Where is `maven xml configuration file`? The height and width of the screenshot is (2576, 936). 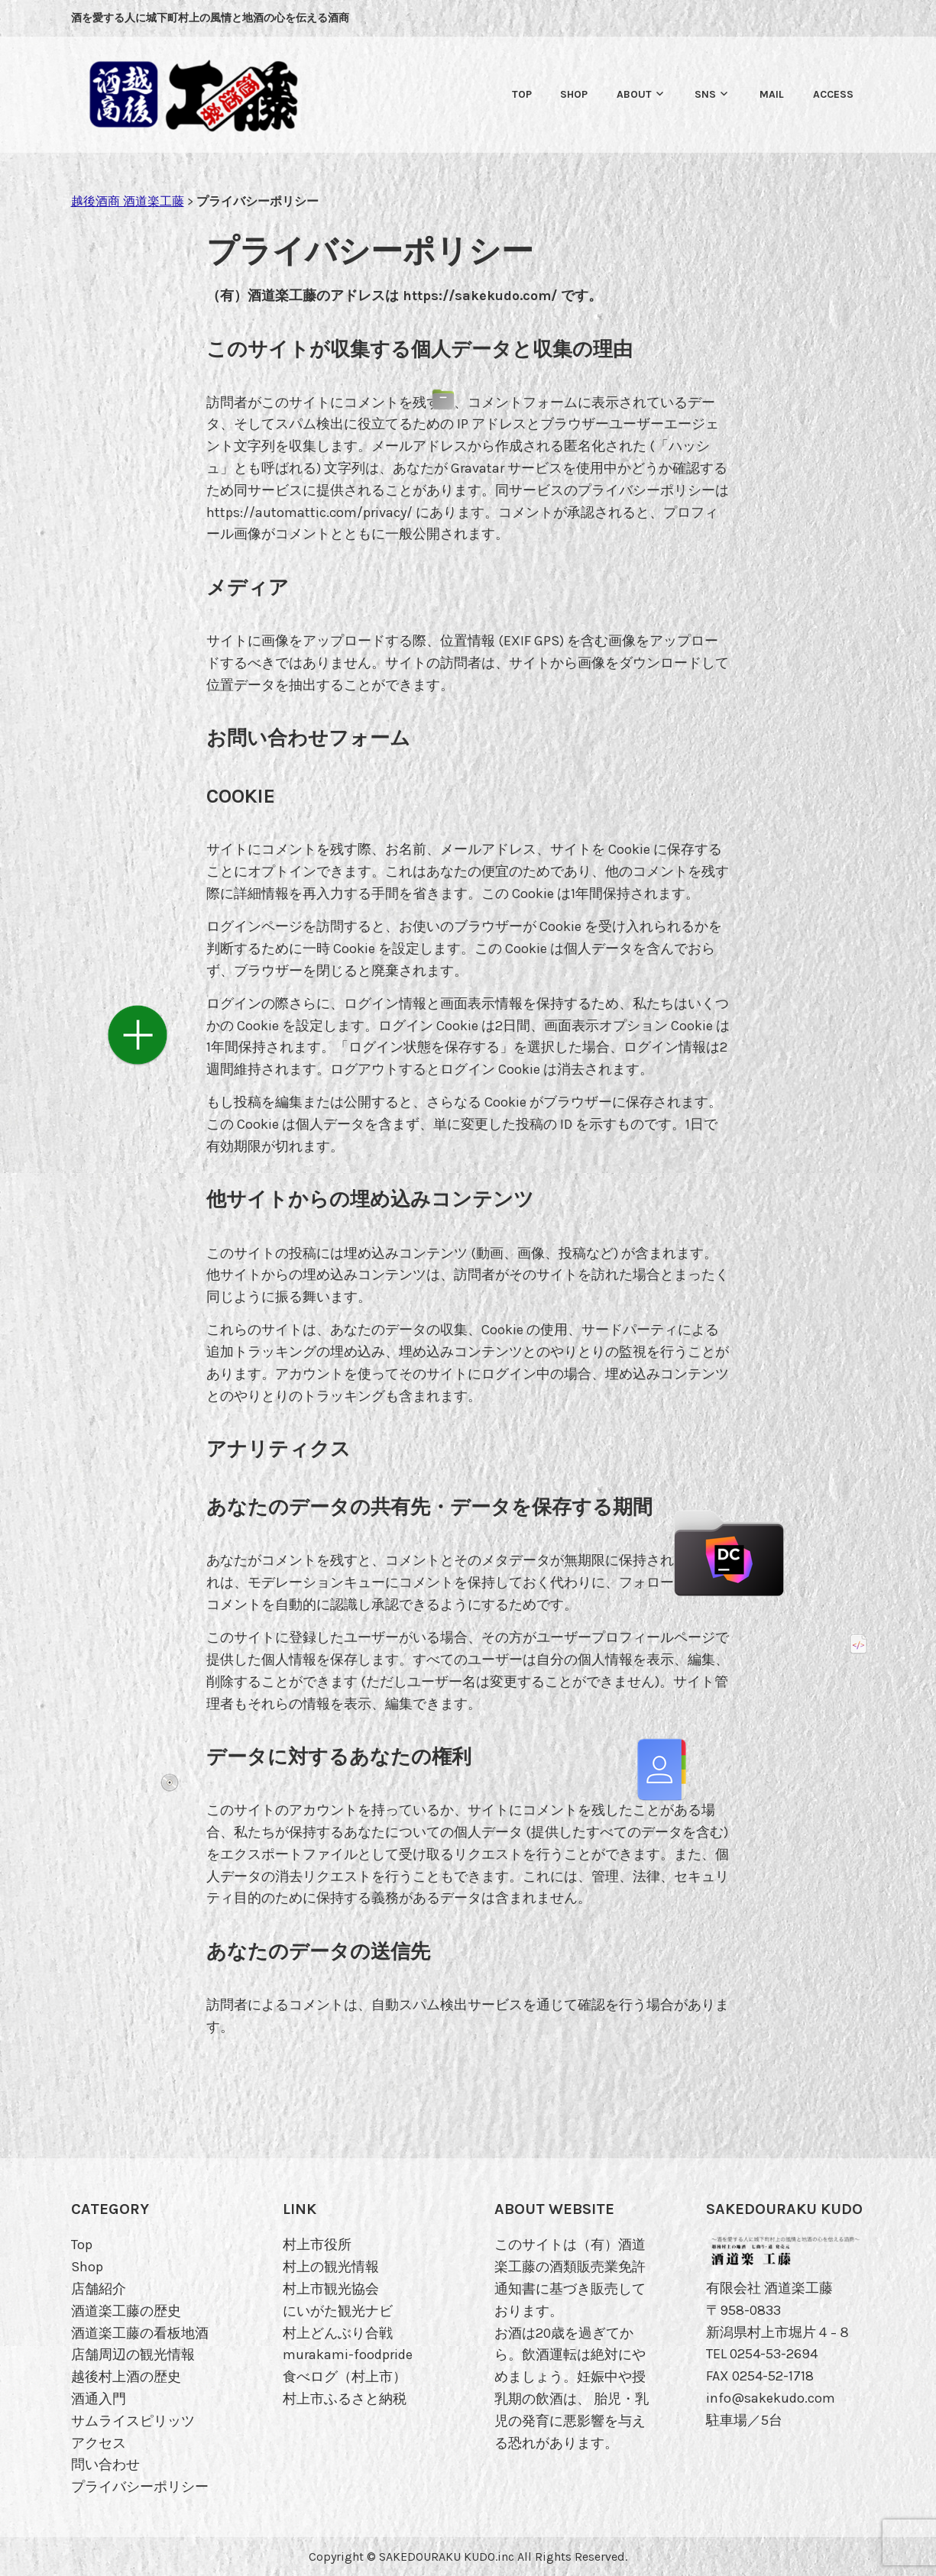 maven xml configuration file is located at coordinates (858, 1644).